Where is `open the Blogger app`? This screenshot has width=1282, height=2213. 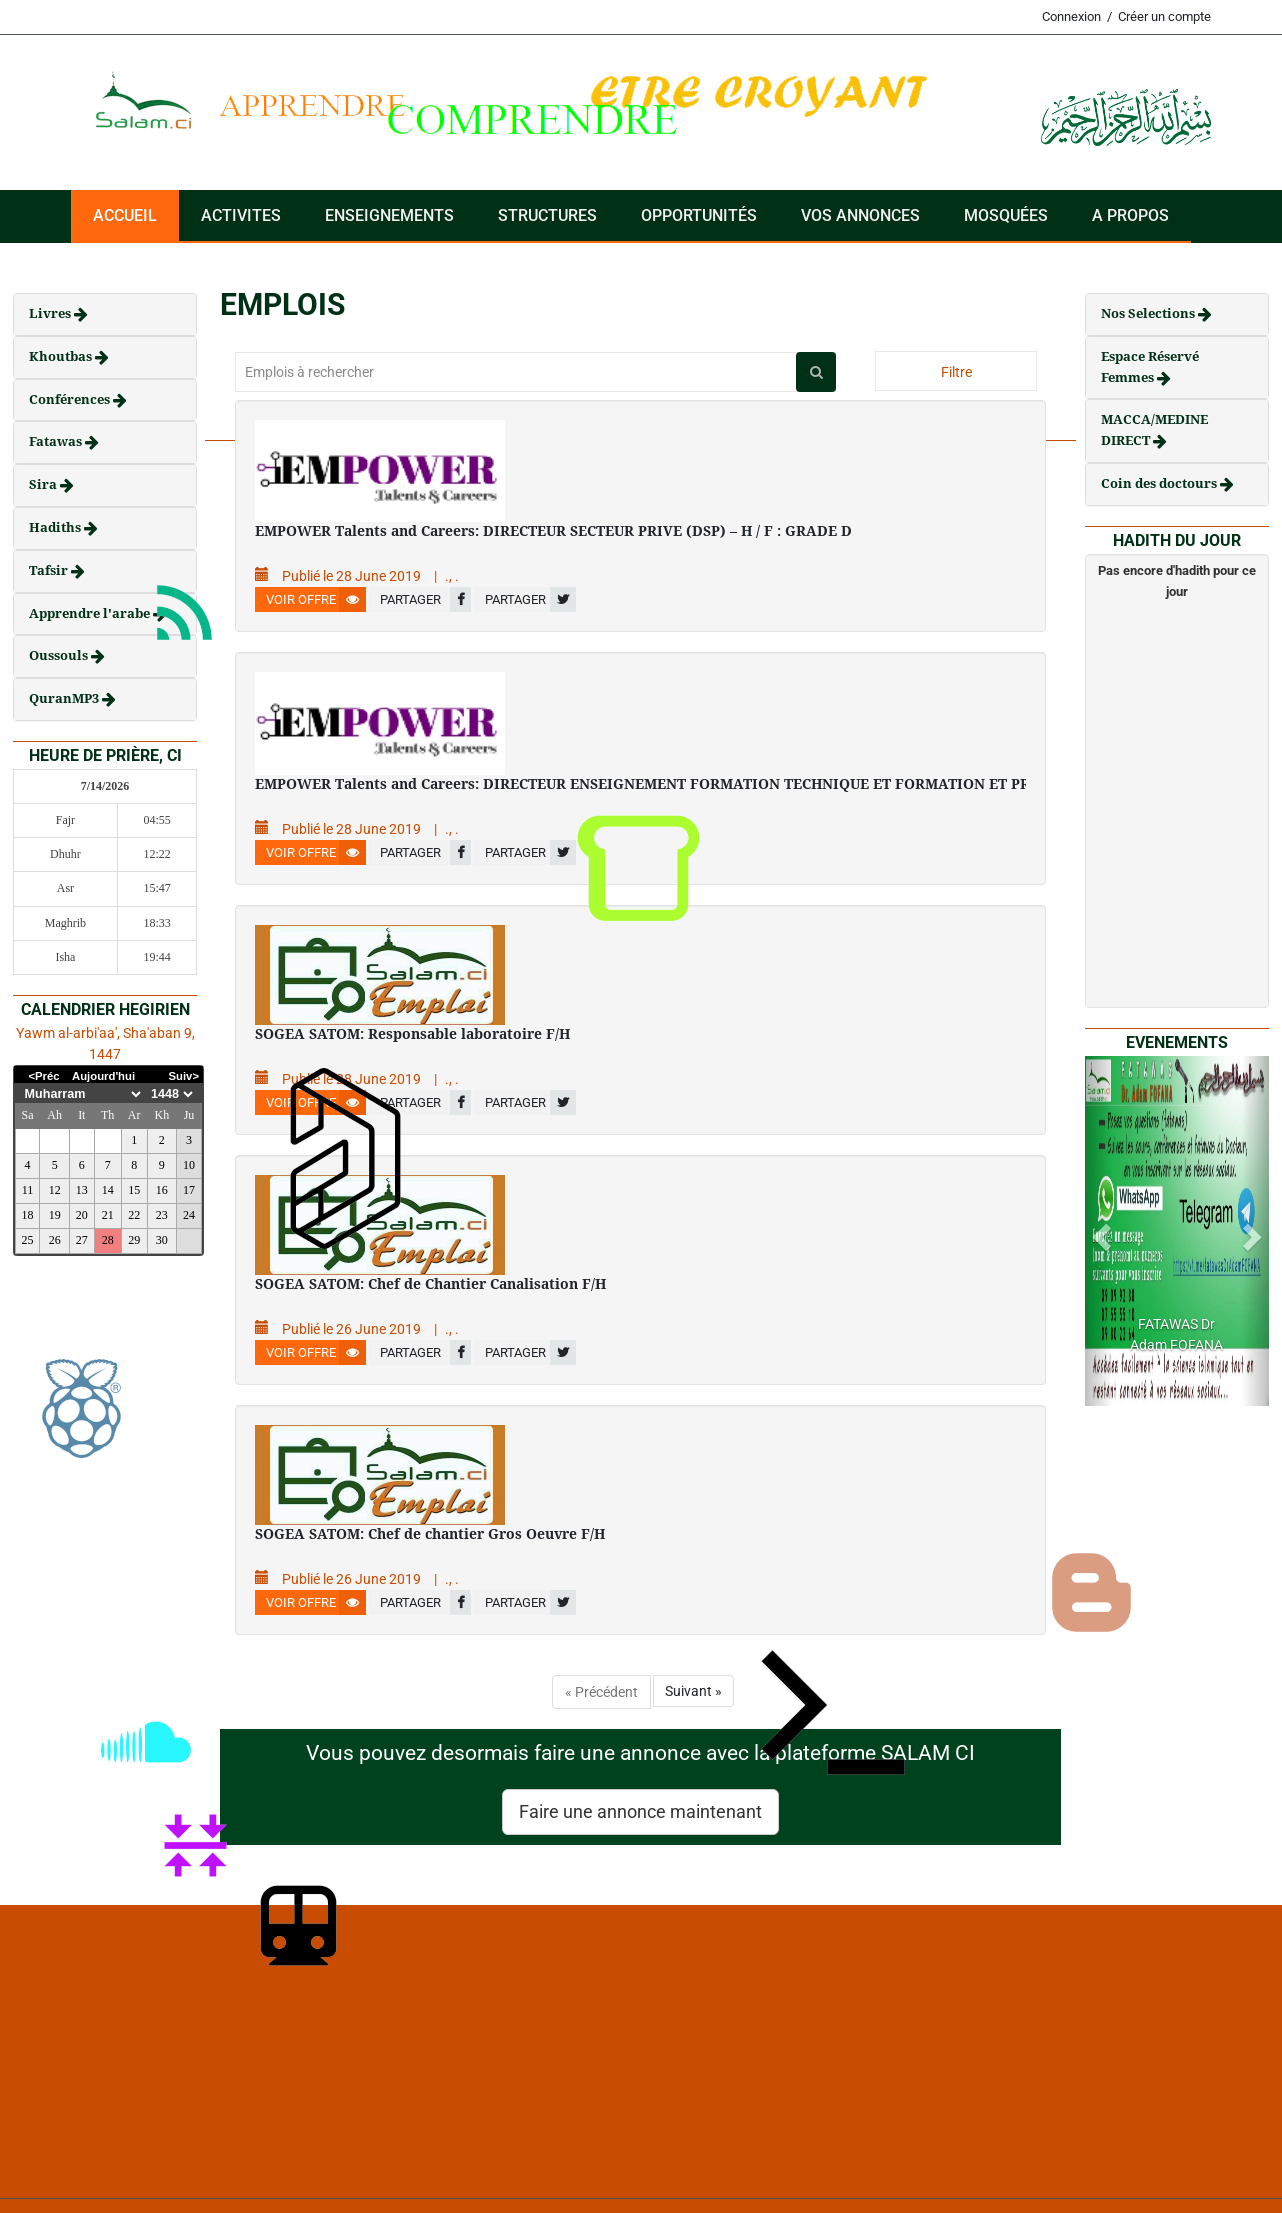
open the Blogger app is located at coordinates (1091, 1592).